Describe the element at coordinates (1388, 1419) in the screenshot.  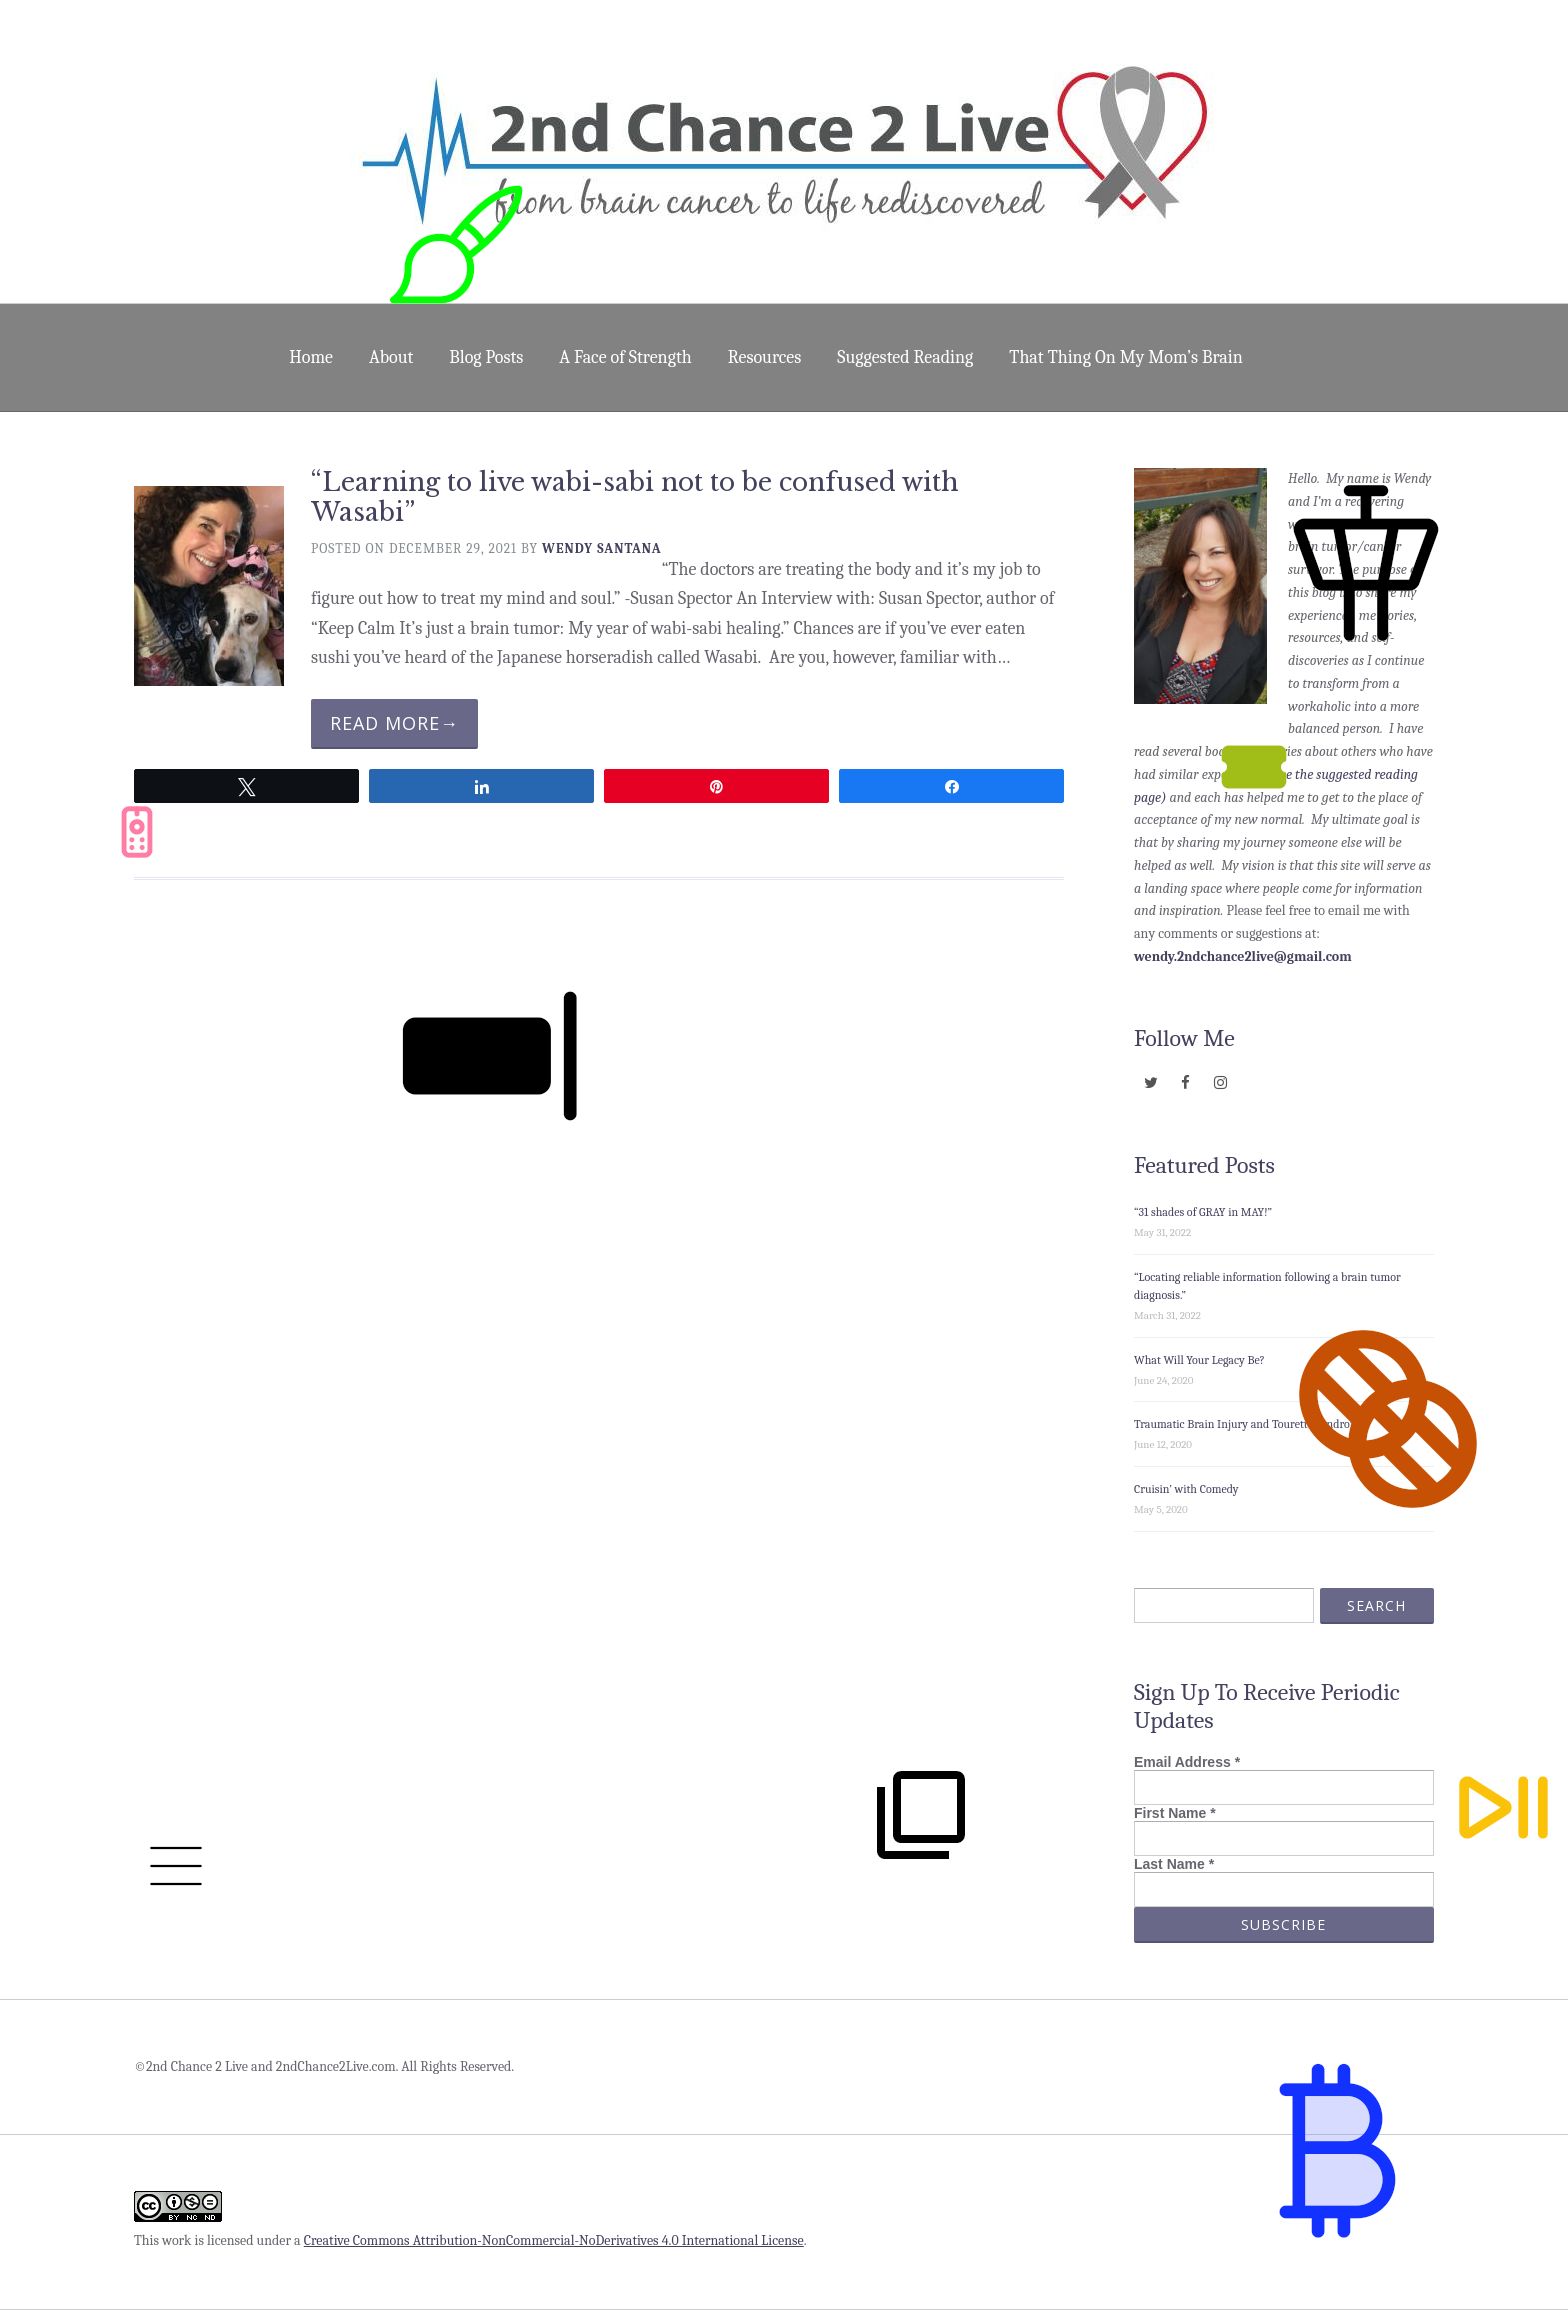
I see `merge or combine selected objects` at that location.